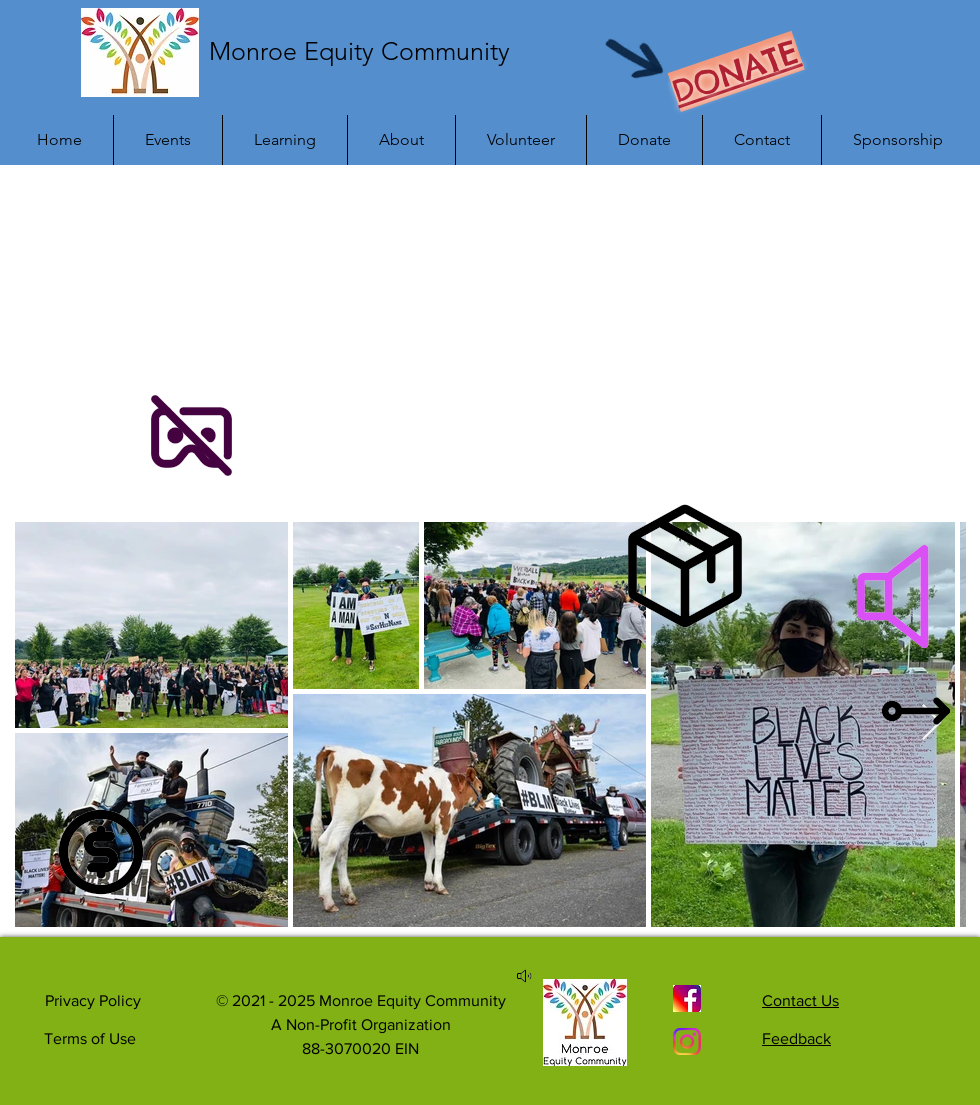 This screenshot has height=1105, width=980. What do you see at coordinates (101, 852) in the screenshot?
I see `view account balance or financial summary` at bounding box center [101, 852].